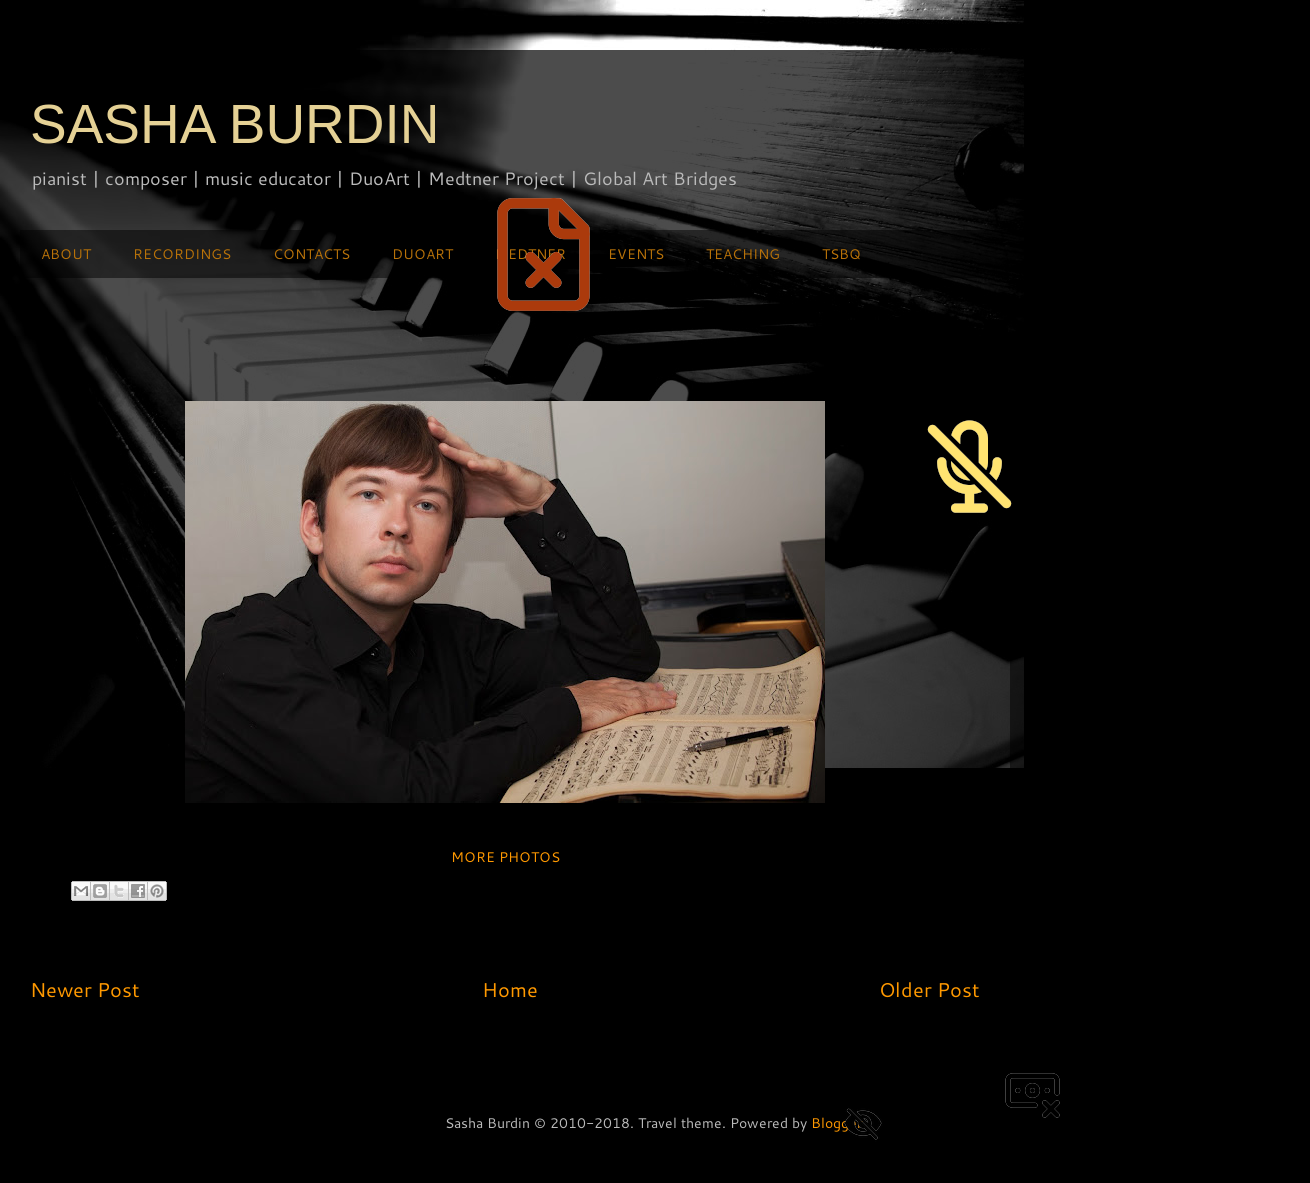  I want to click on mute your microphone, so click(969, 466).